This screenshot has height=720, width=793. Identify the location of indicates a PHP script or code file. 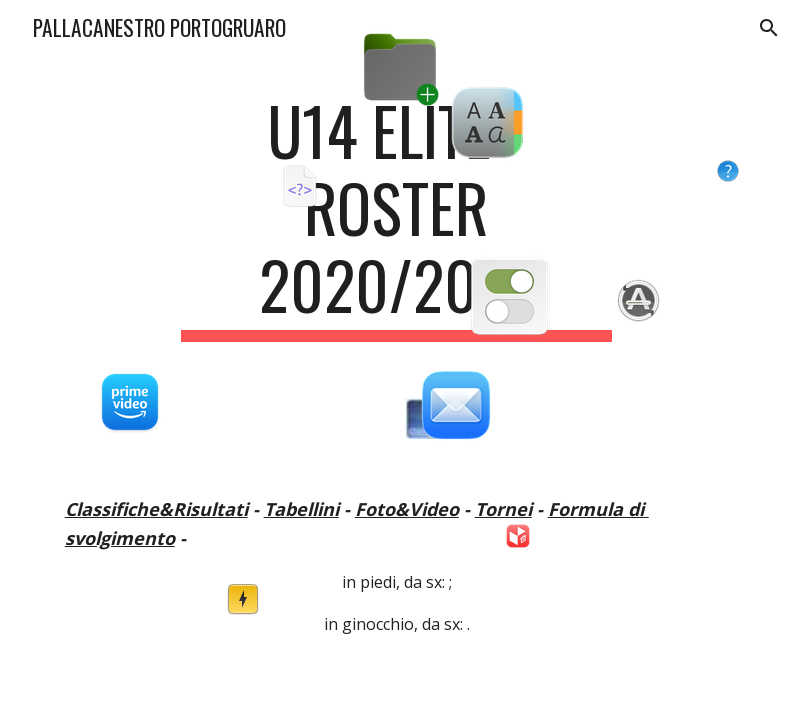
(300, 186).